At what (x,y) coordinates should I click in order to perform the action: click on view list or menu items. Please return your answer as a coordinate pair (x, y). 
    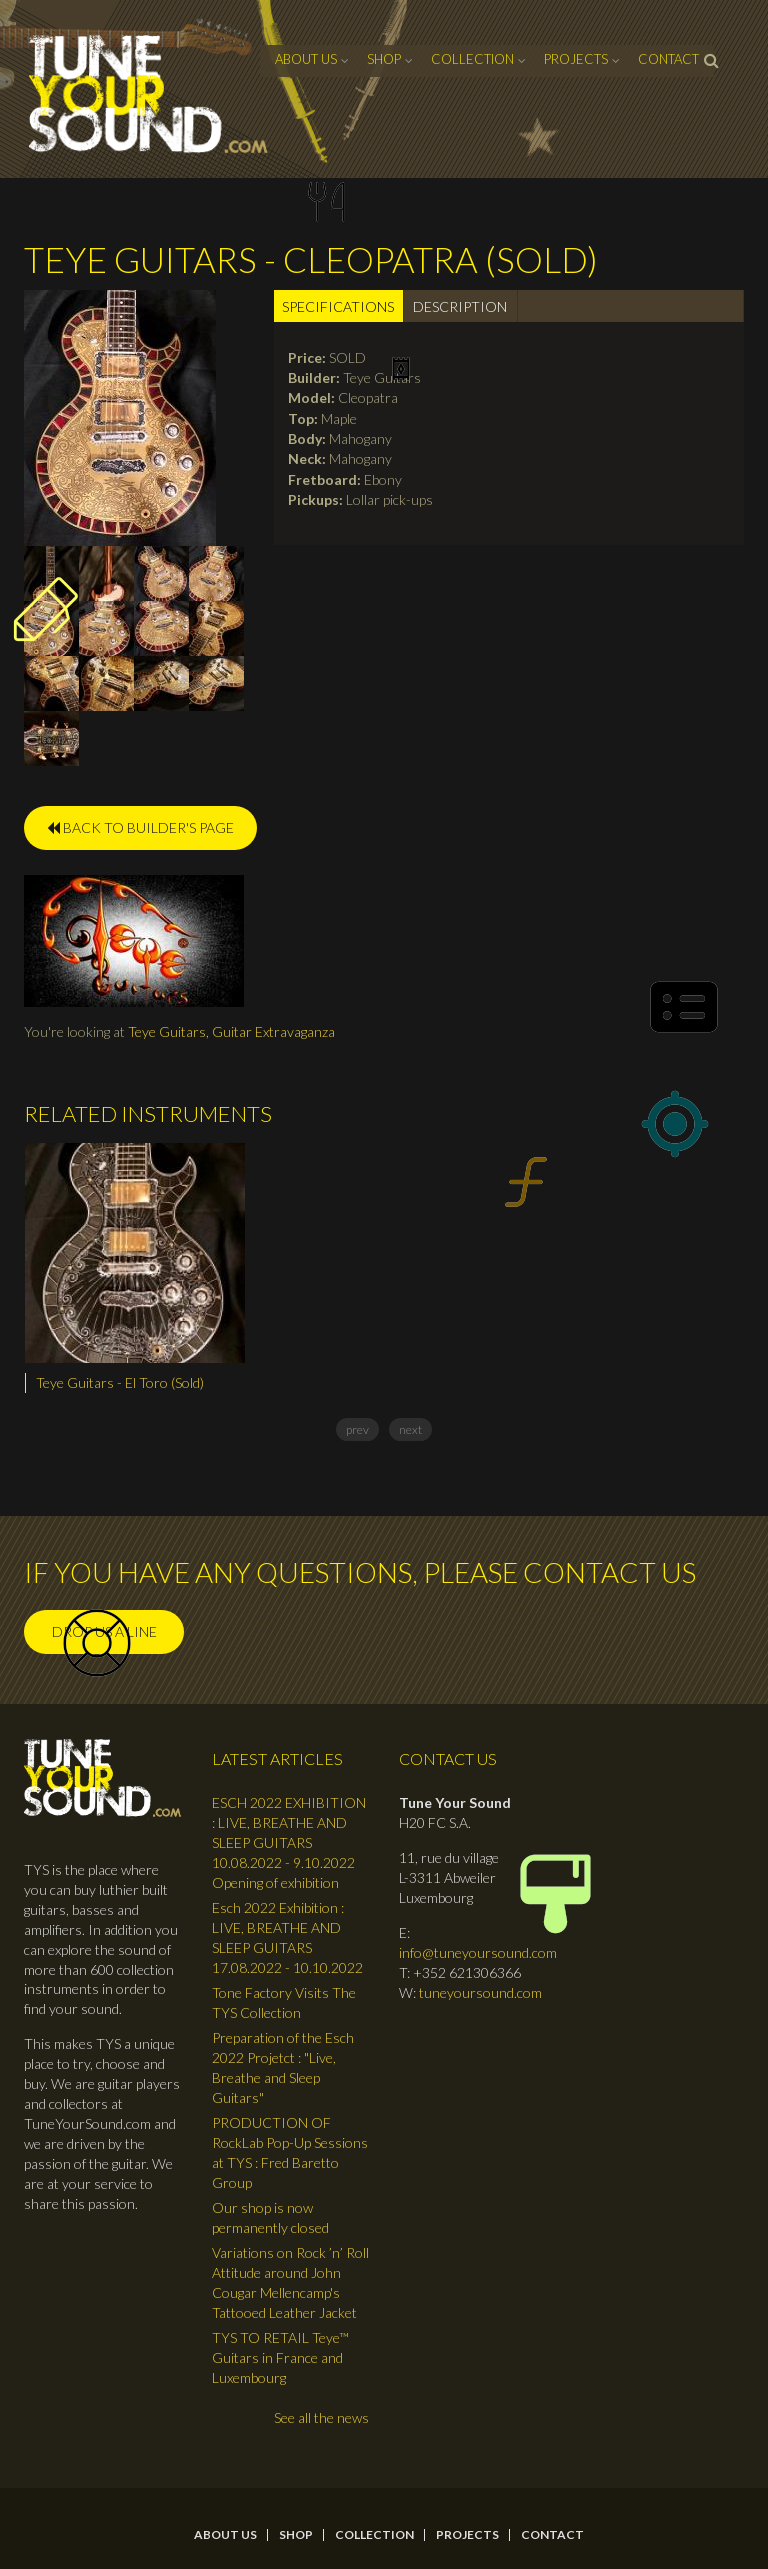
    Looking at the image, I should click on (684, 1007).